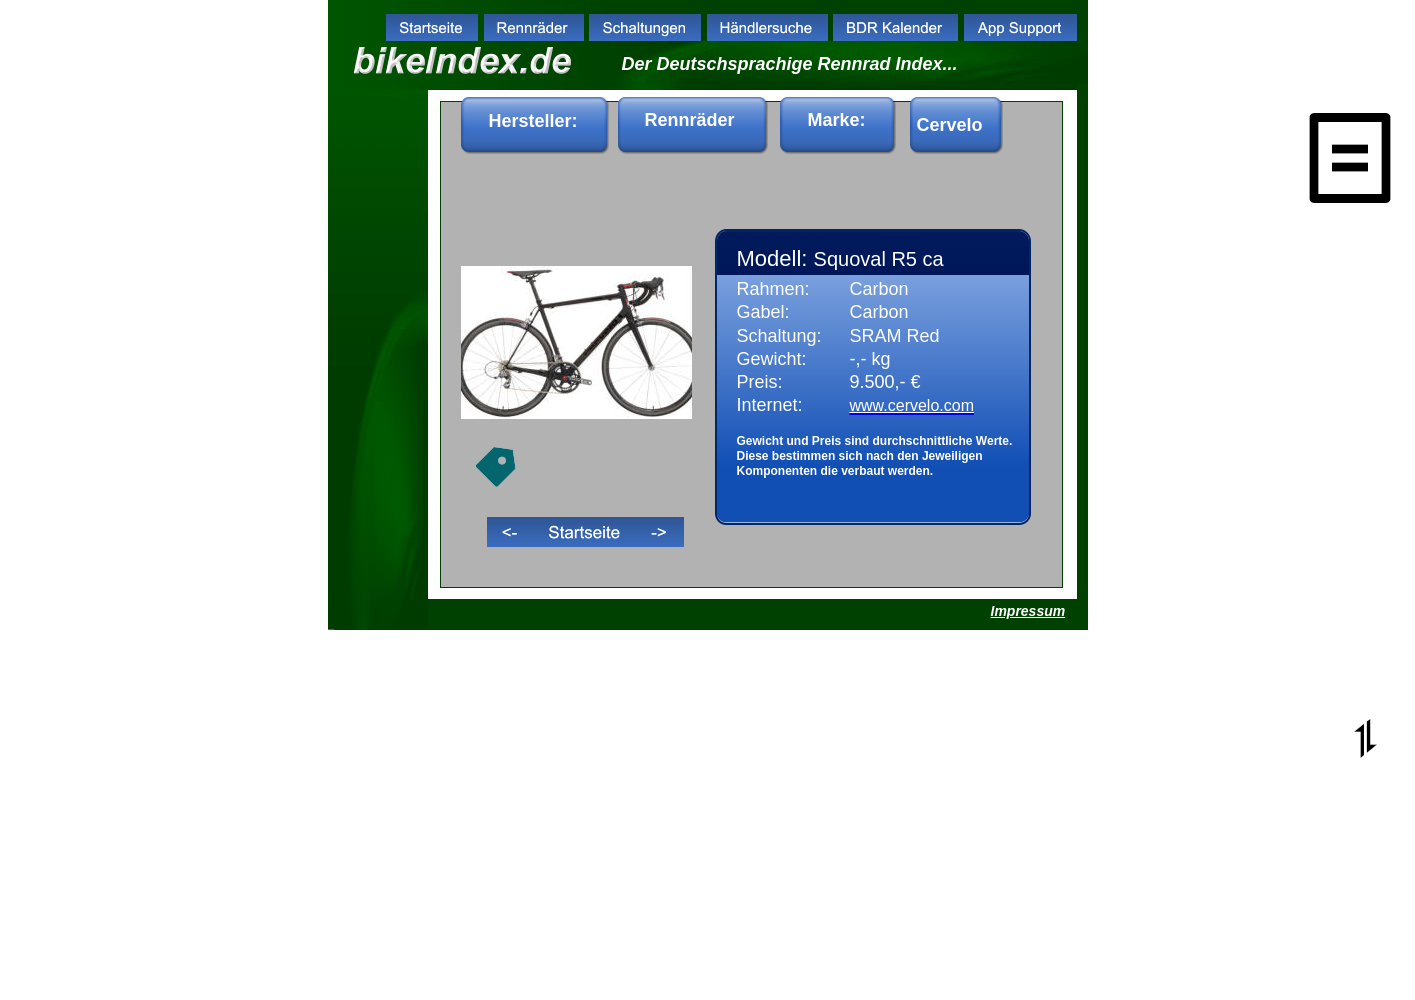 This screenshot has height=1000, width=1415. What do you see at coordinates (1365, 738) in the screenshot?
I see `axios HTTP client library logo` at bounding box center [1365, 738].